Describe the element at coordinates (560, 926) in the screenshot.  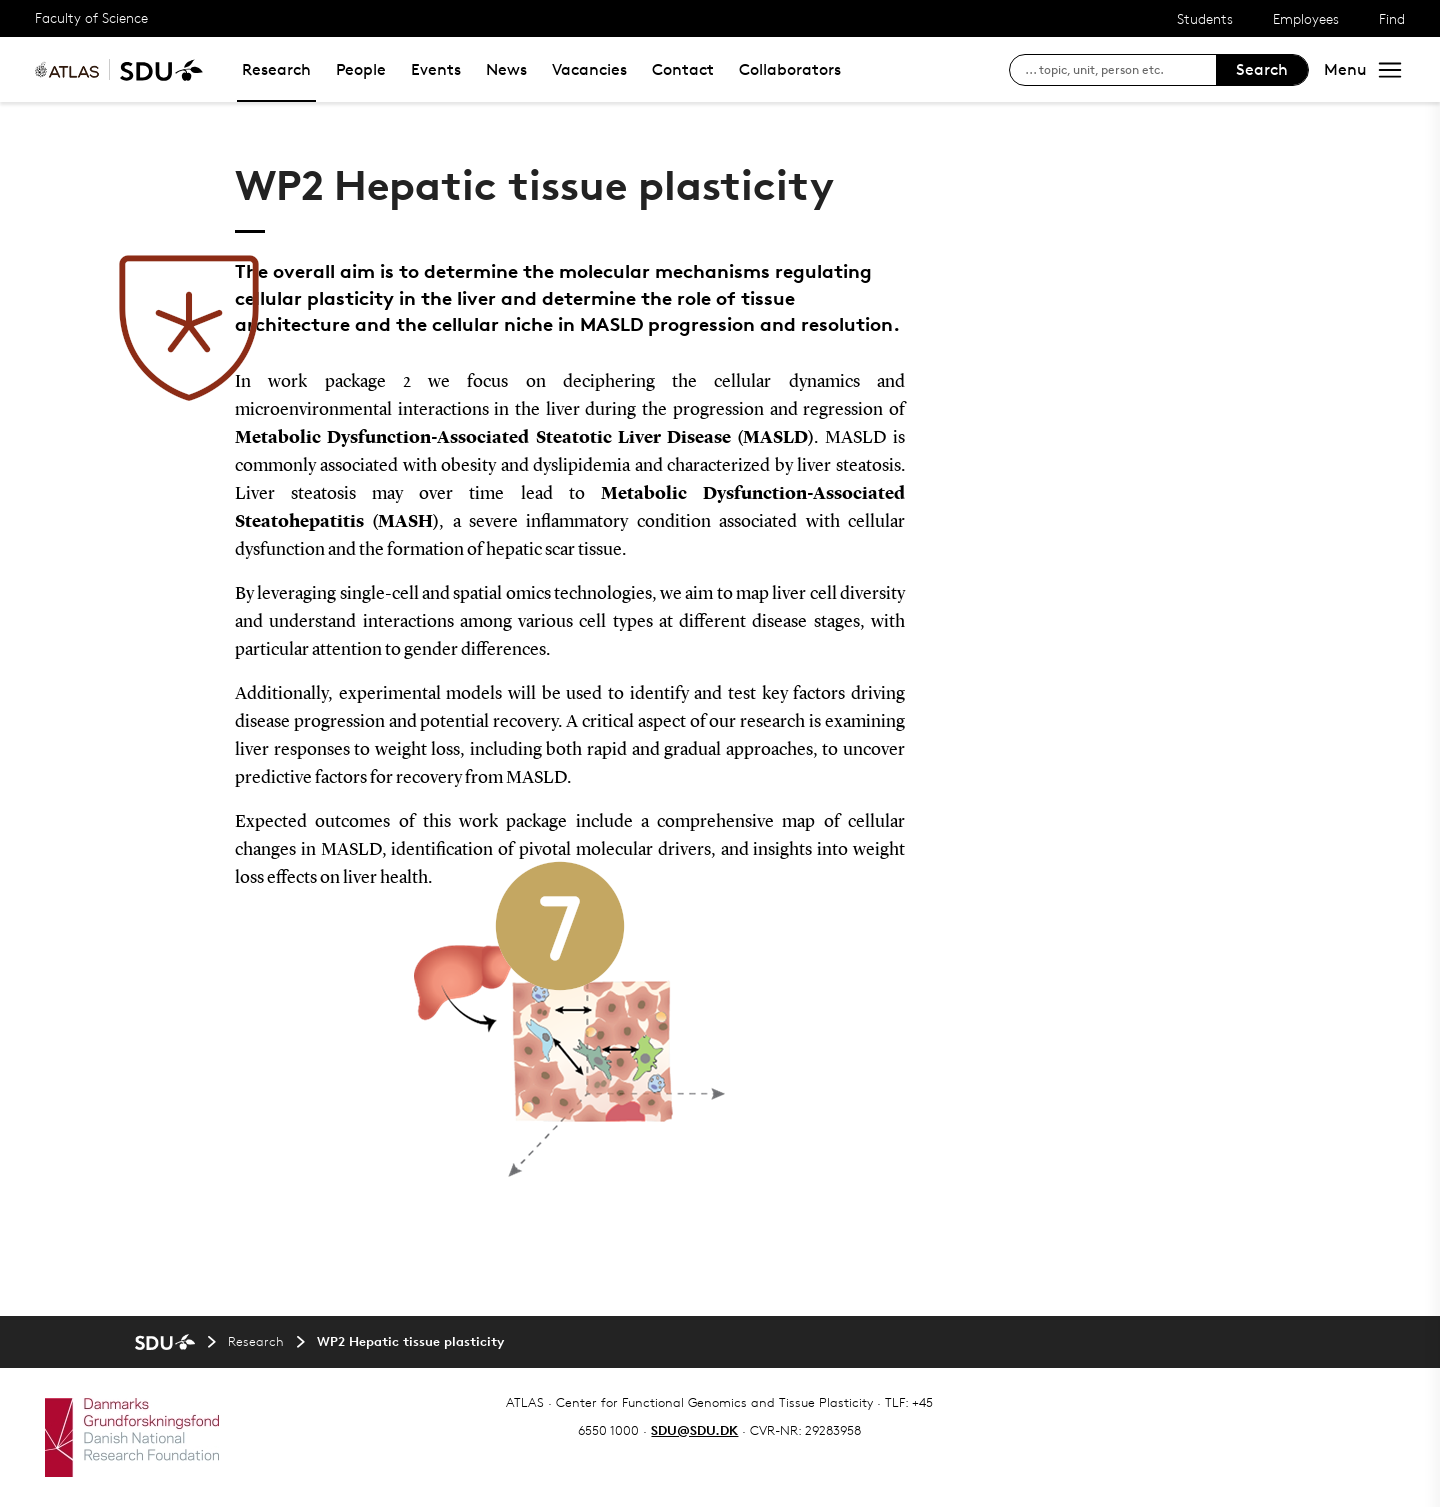
I see `indicates step 7 in a multi-step process` at that location.